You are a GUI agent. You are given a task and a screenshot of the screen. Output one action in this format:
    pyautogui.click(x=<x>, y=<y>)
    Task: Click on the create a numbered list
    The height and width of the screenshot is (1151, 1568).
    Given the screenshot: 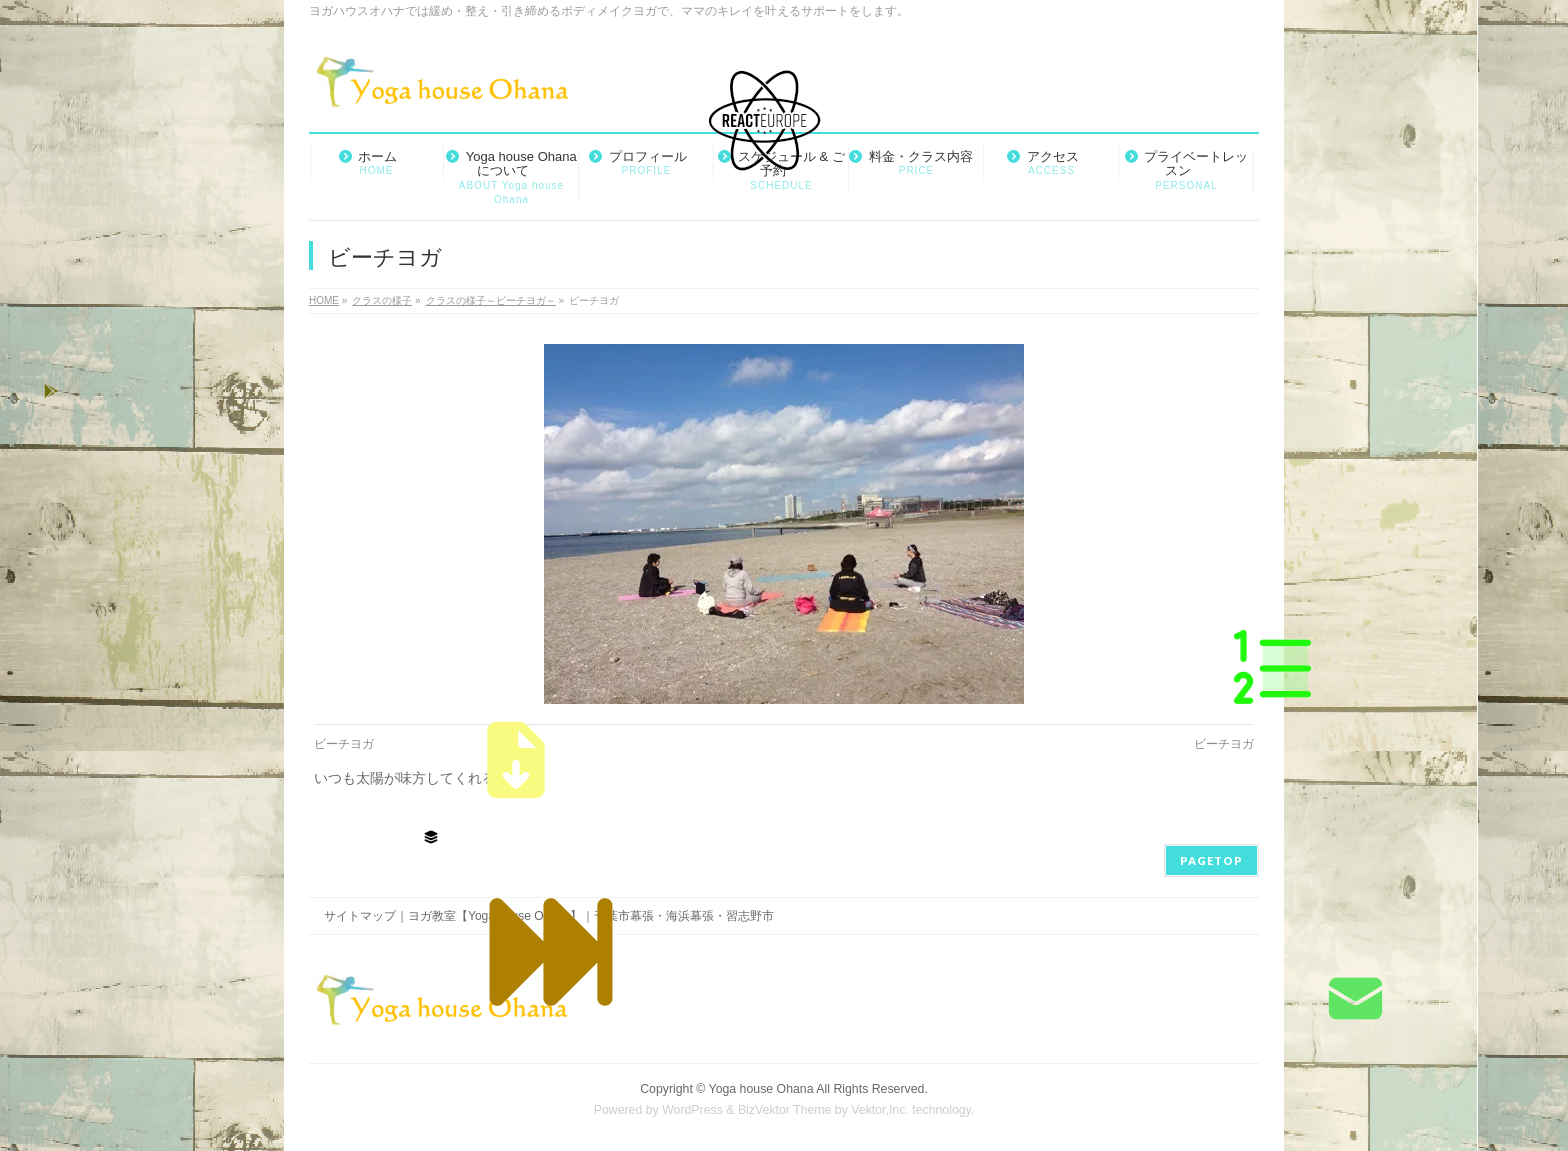 What is the action you would take?
    pyautogui.click(x=1272, y=668)
    